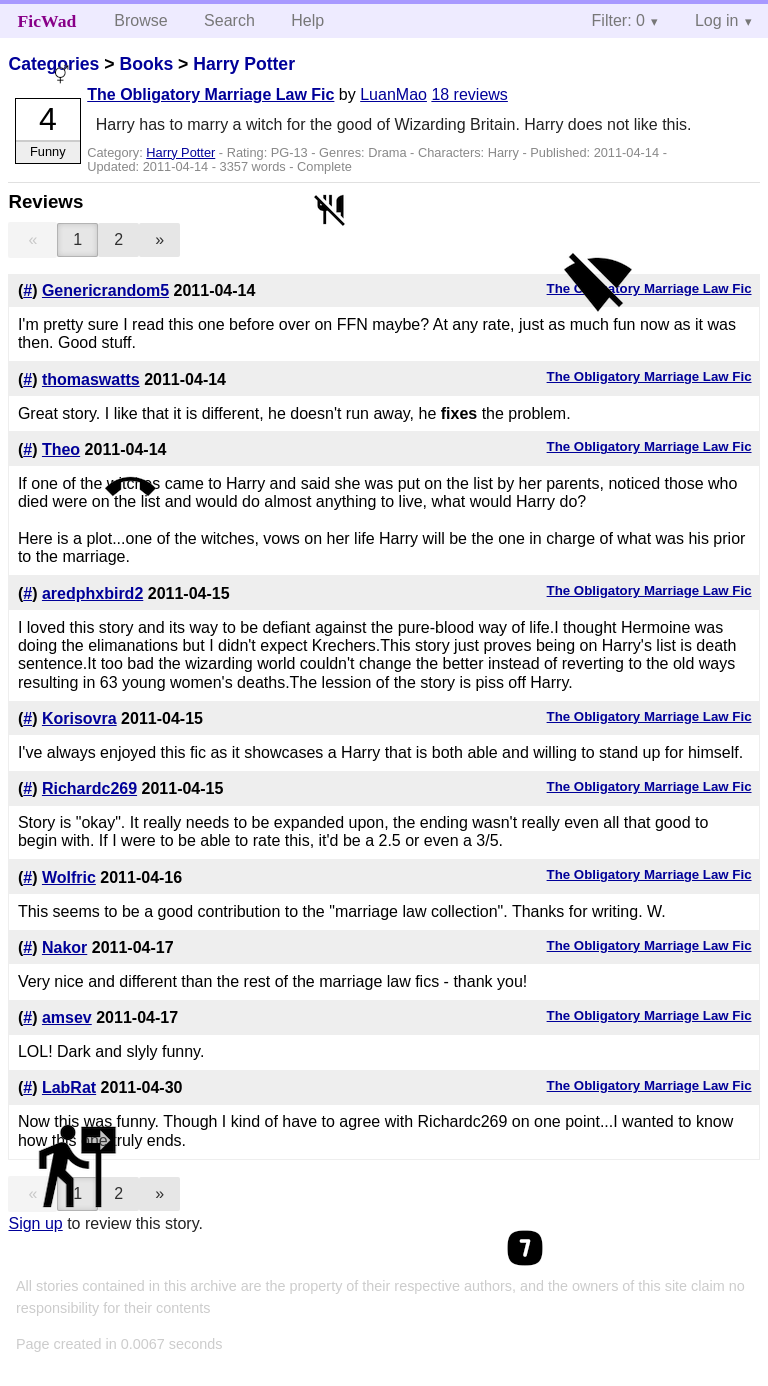 The width and height of the screenshot is (768, 1386). Describe the element at coordinates (61, 74) in the screenshot. I see `indicates intersex gender identity option` at that location.